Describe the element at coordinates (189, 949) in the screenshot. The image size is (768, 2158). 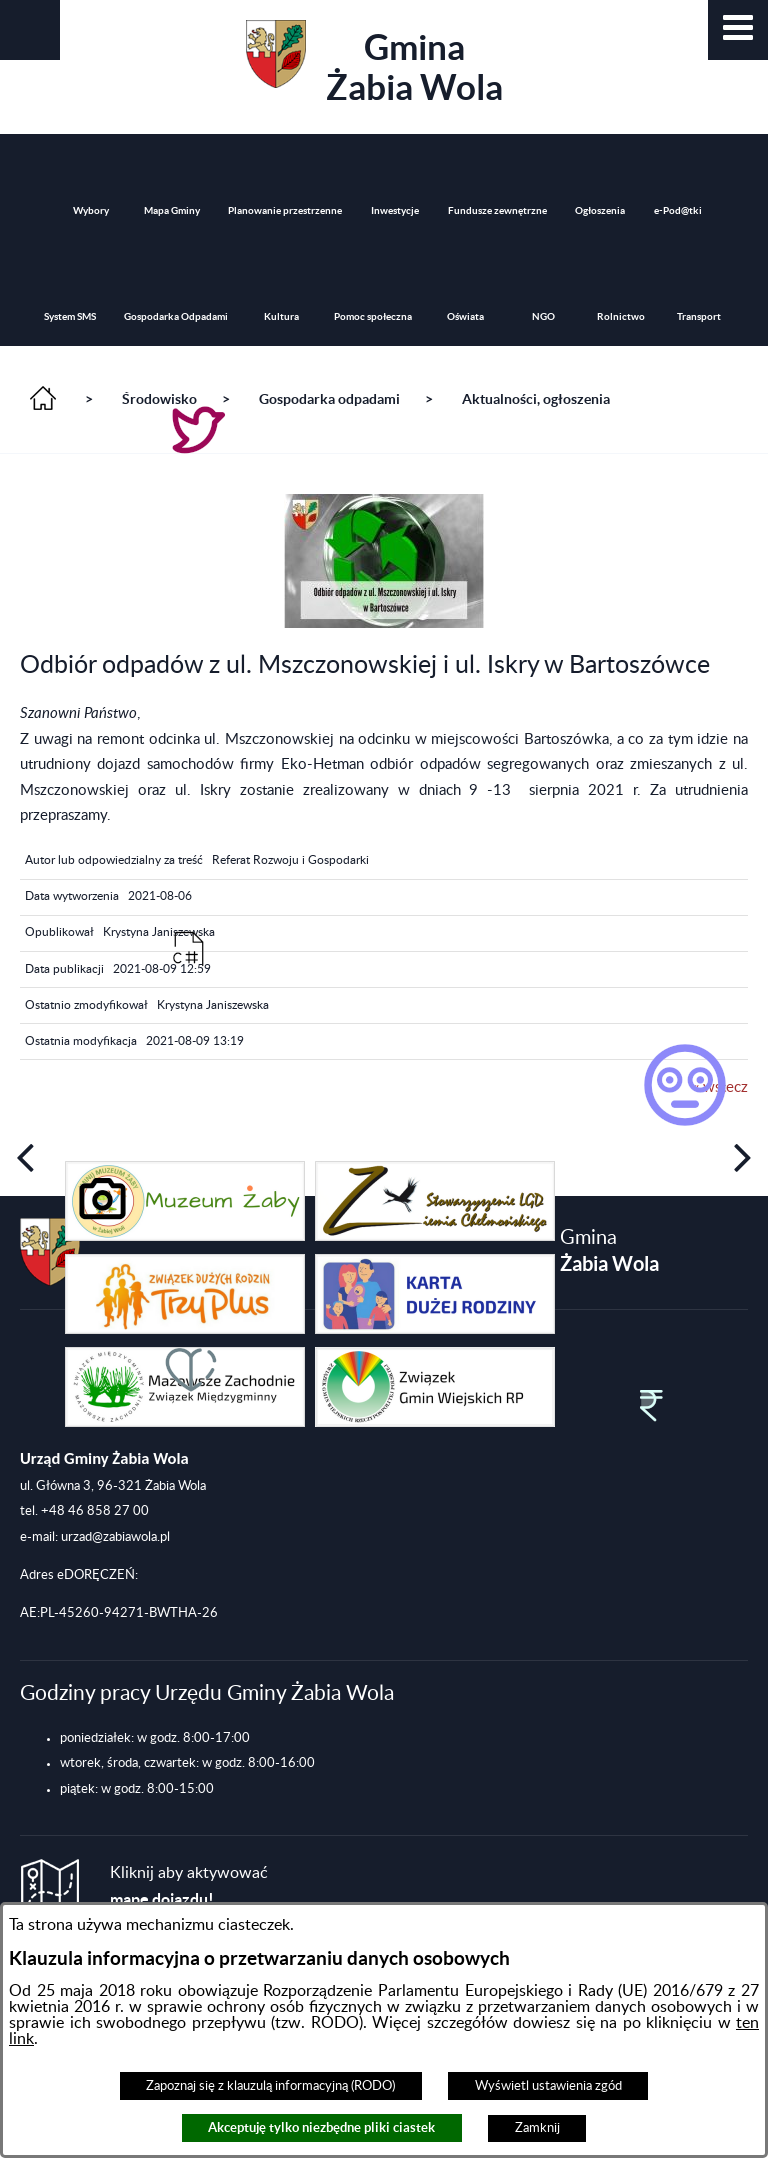
I see `open a C# source code file` at that location.